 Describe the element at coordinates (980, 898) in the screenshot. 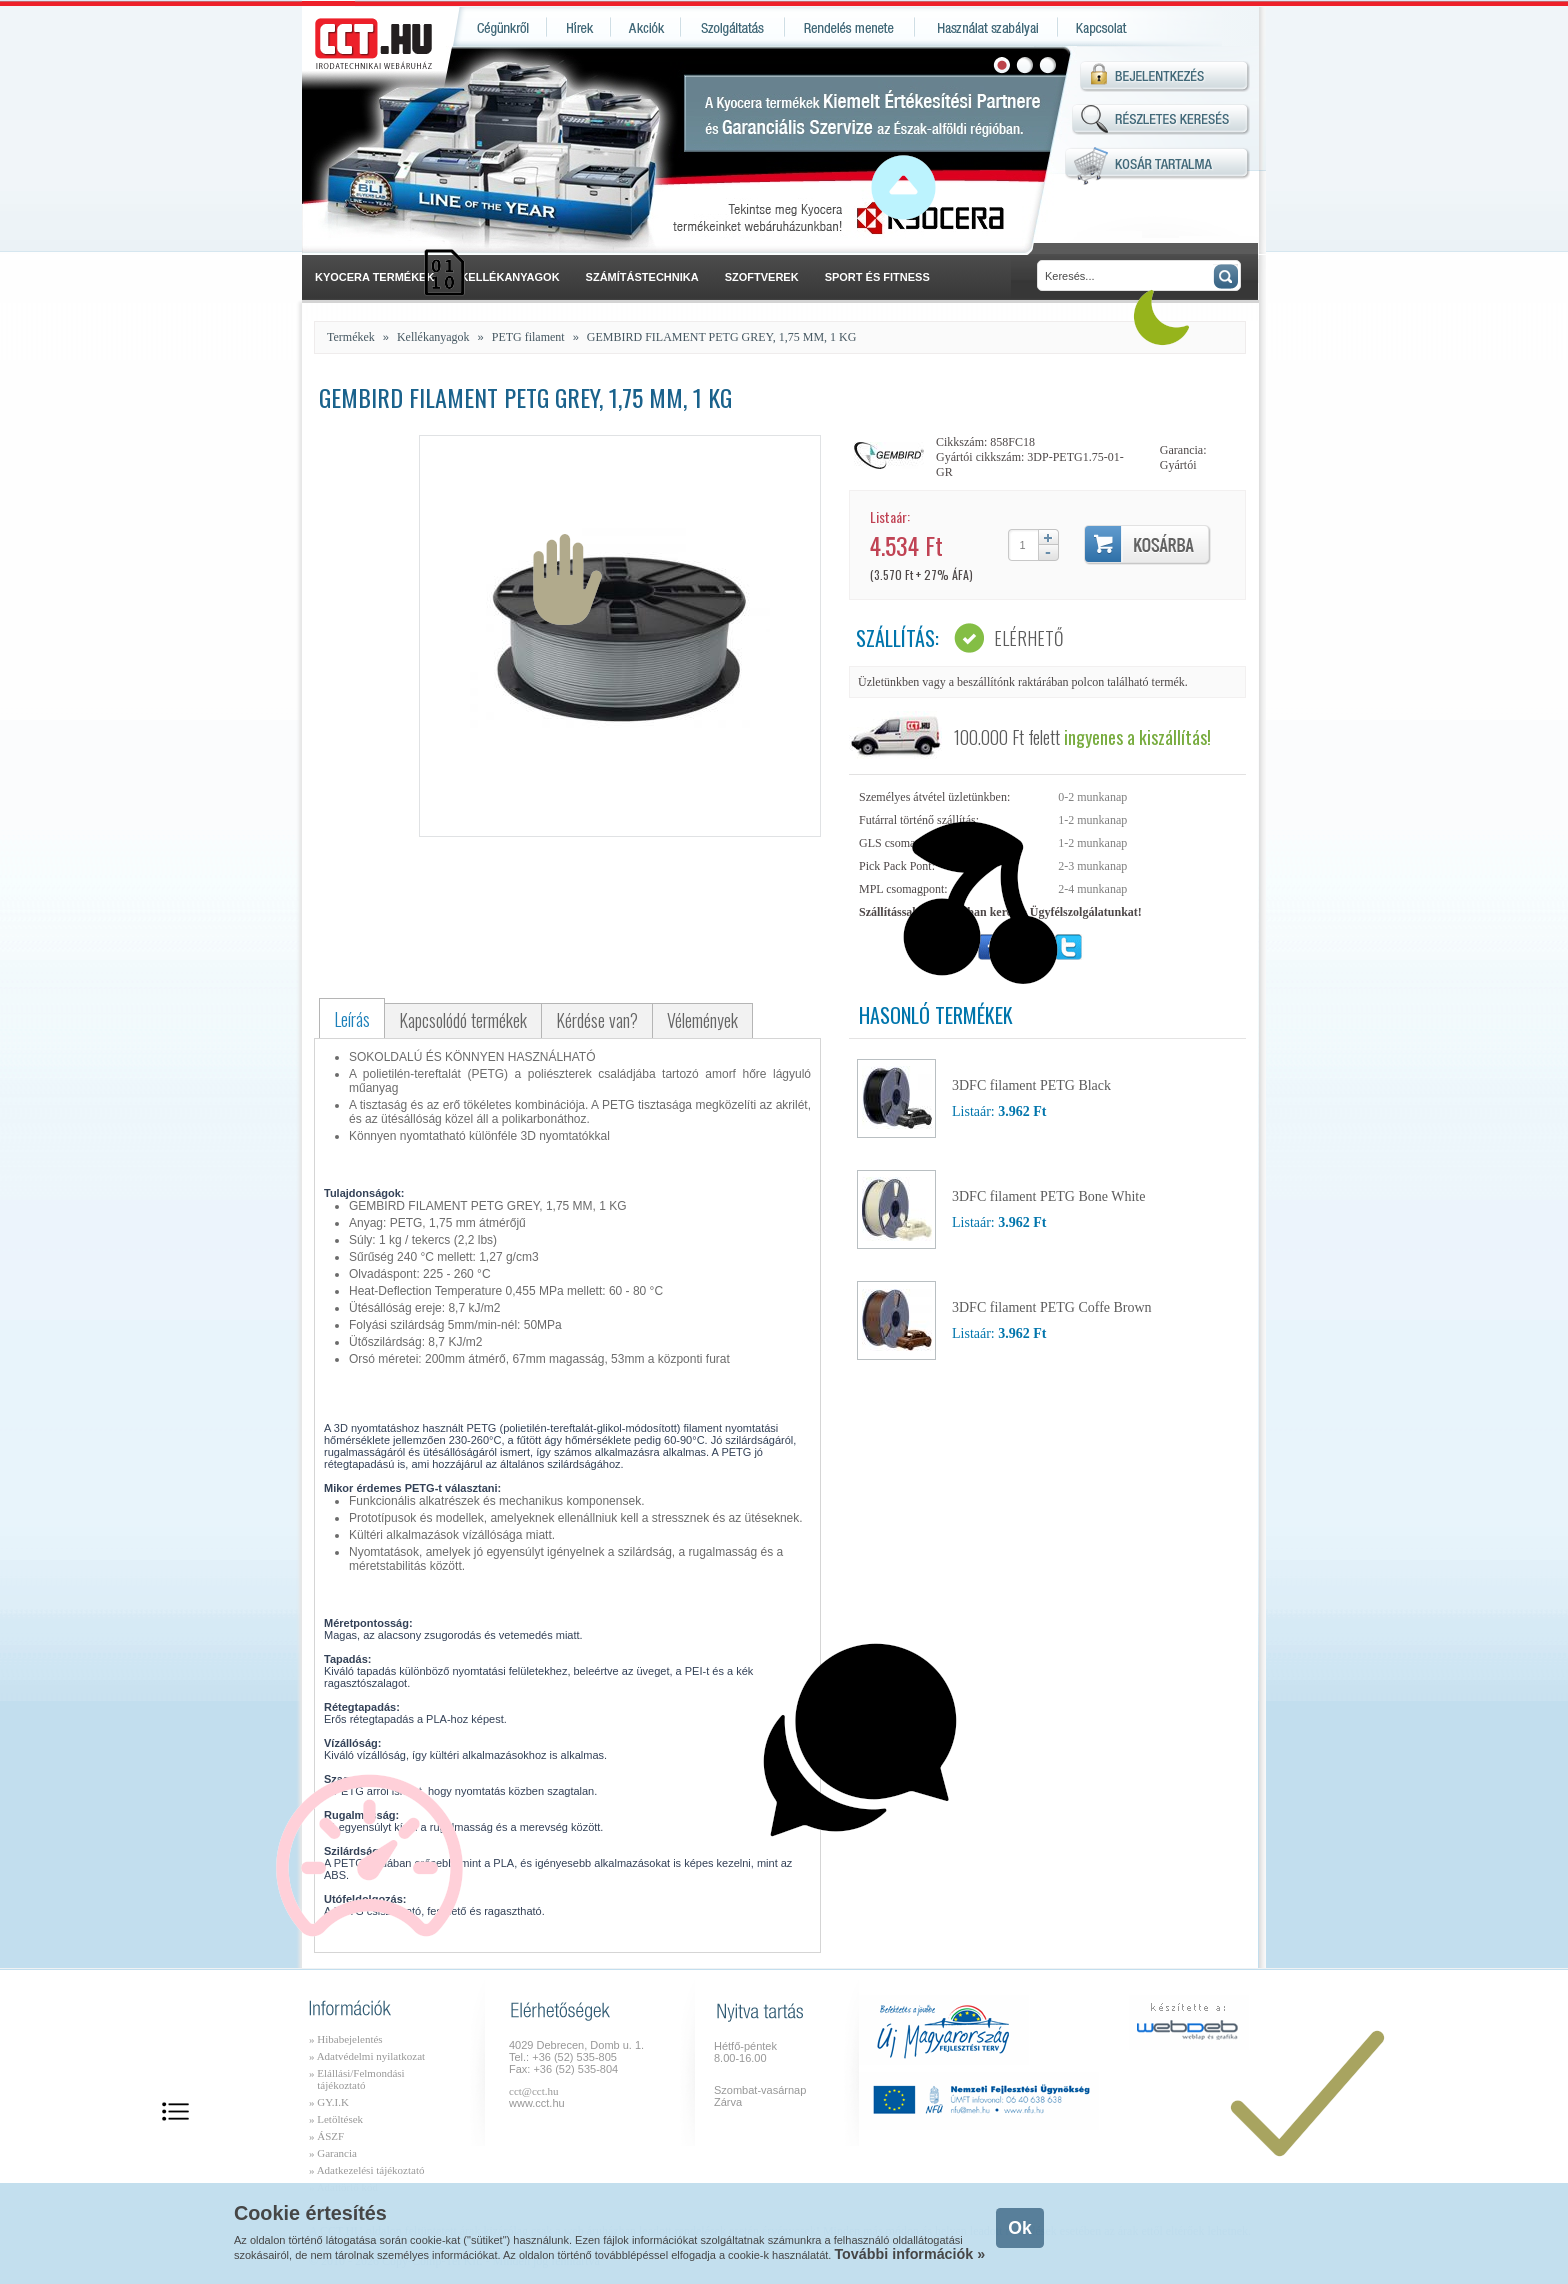

I see `indicates fruit or food category` at that location.